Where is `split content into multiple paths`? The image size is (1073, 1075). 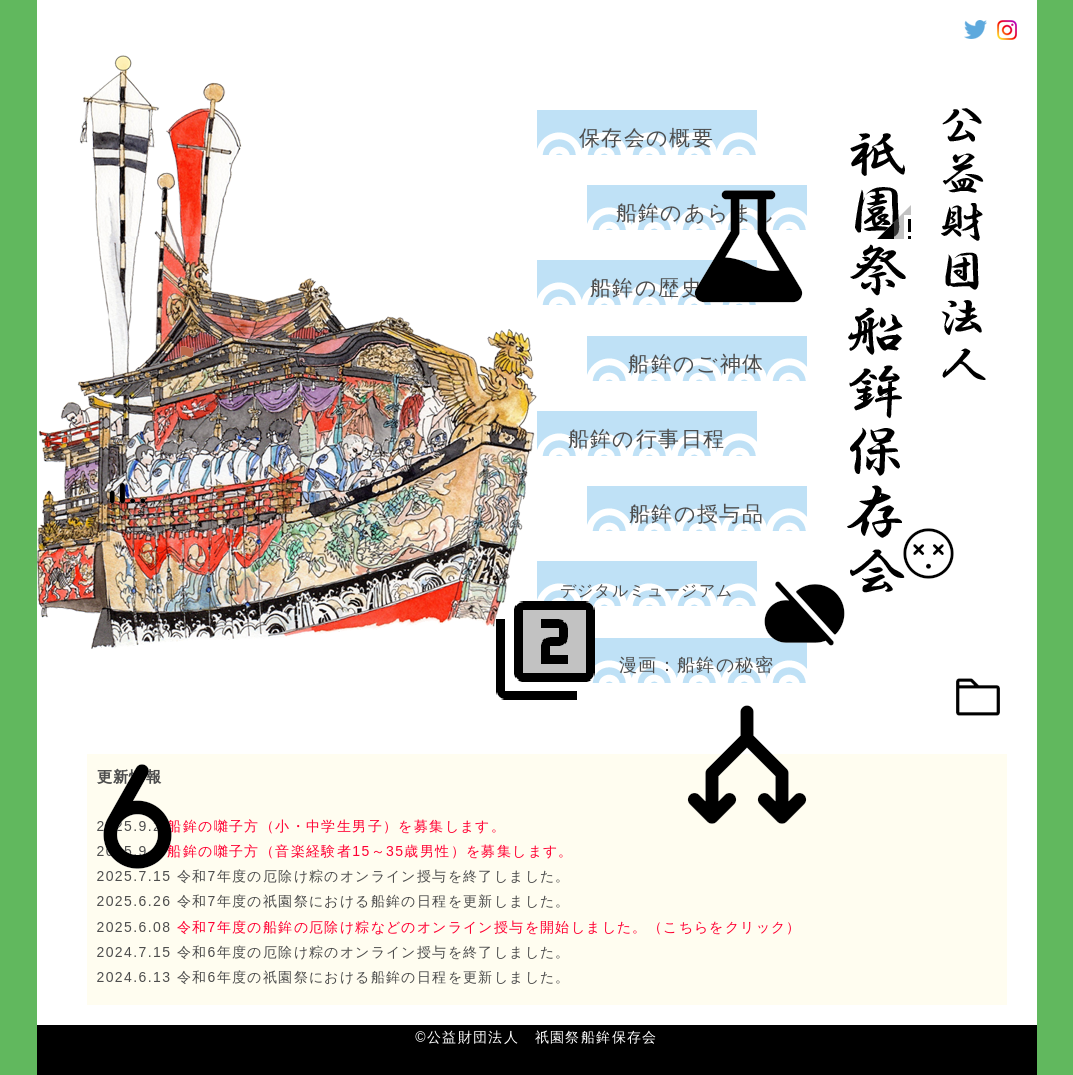
split content into multiple paths is located at coordinates (747, 769).